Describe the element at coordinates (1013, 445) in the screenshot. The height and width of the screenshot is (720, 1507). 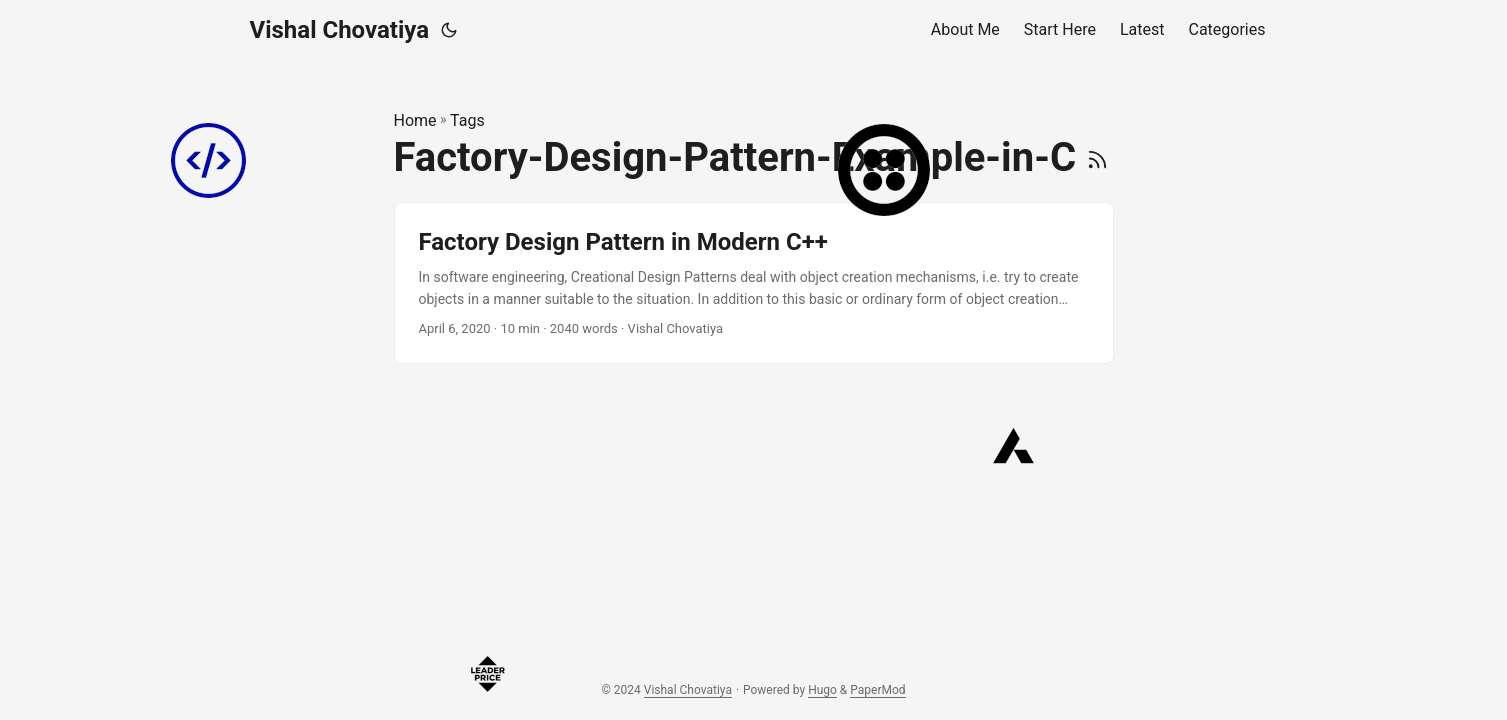
I see `axis bank app or service` at that location.